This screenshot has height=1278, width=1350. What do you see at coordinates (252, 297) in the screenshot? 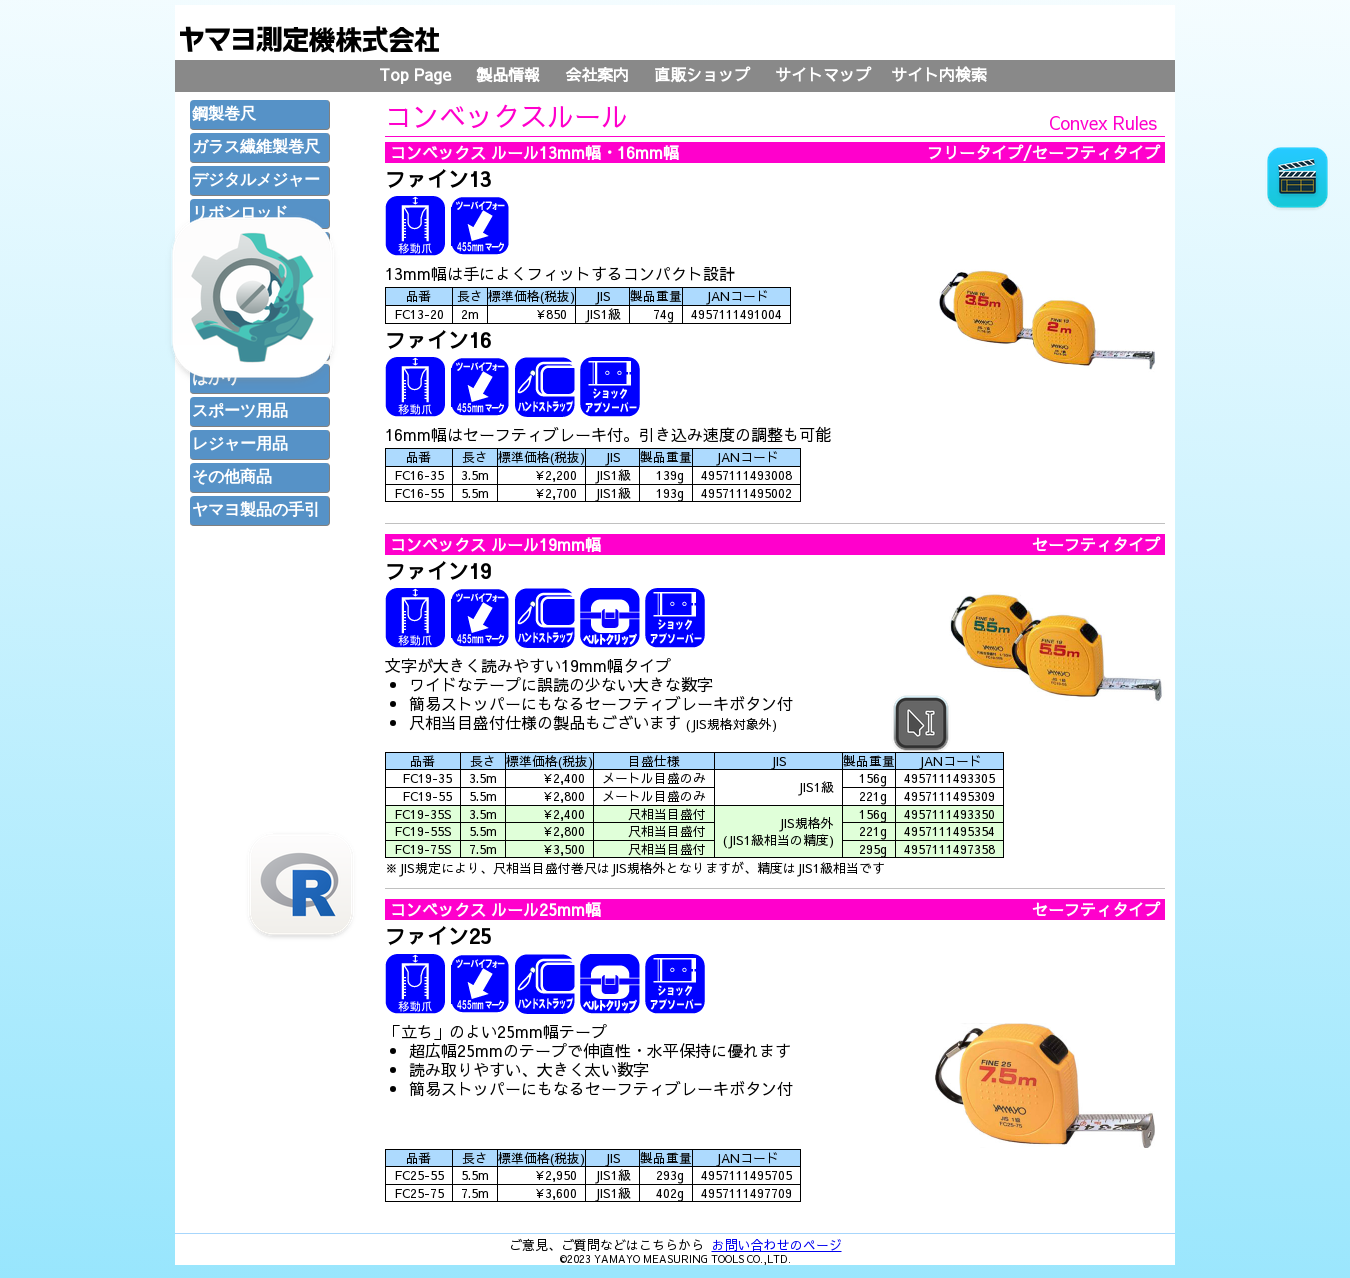
I see `open jacobdev application` at bounding box center [252, 297].